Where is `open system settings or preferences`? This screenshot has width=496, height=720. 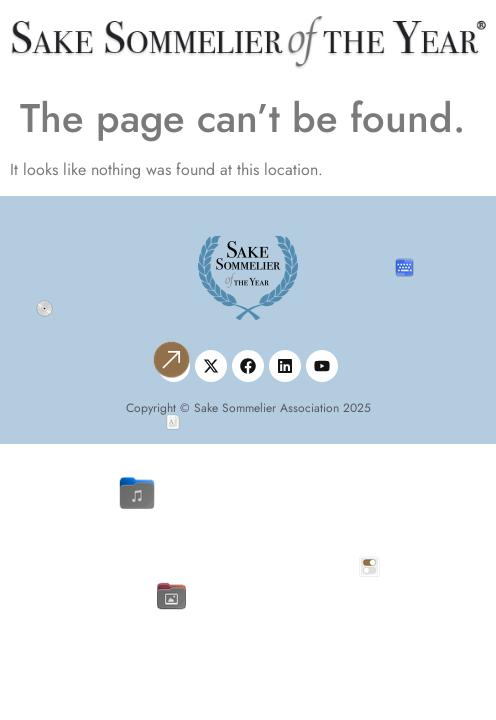 open system settings or preferences is located at coordinates (369, 566).